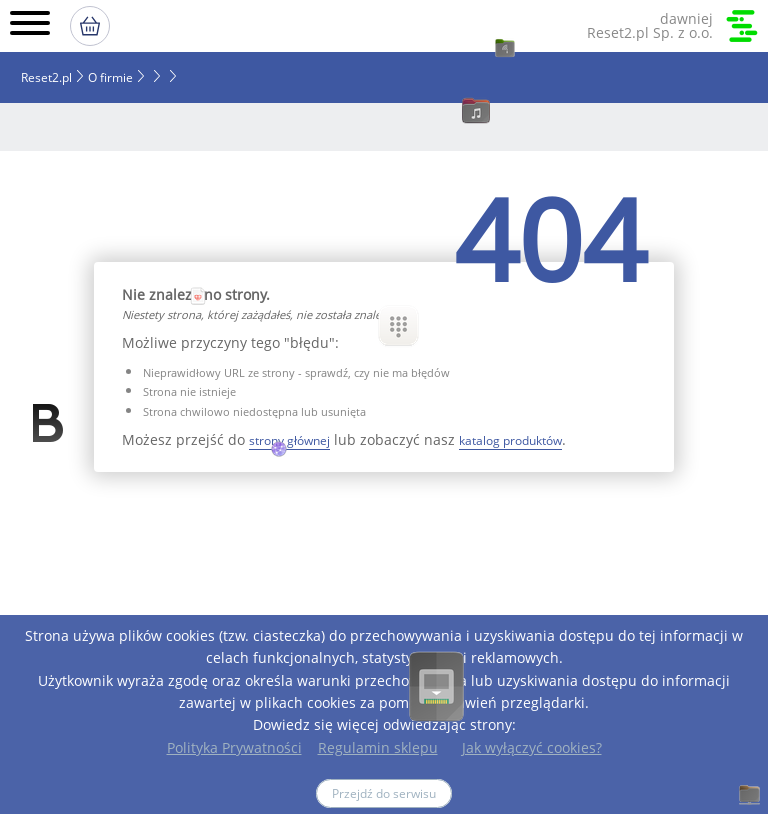 This screenshot has height=814, width=768. Describe the element at coordinates (476, 110) in the screenshot. I see `open your music folder` at that location.